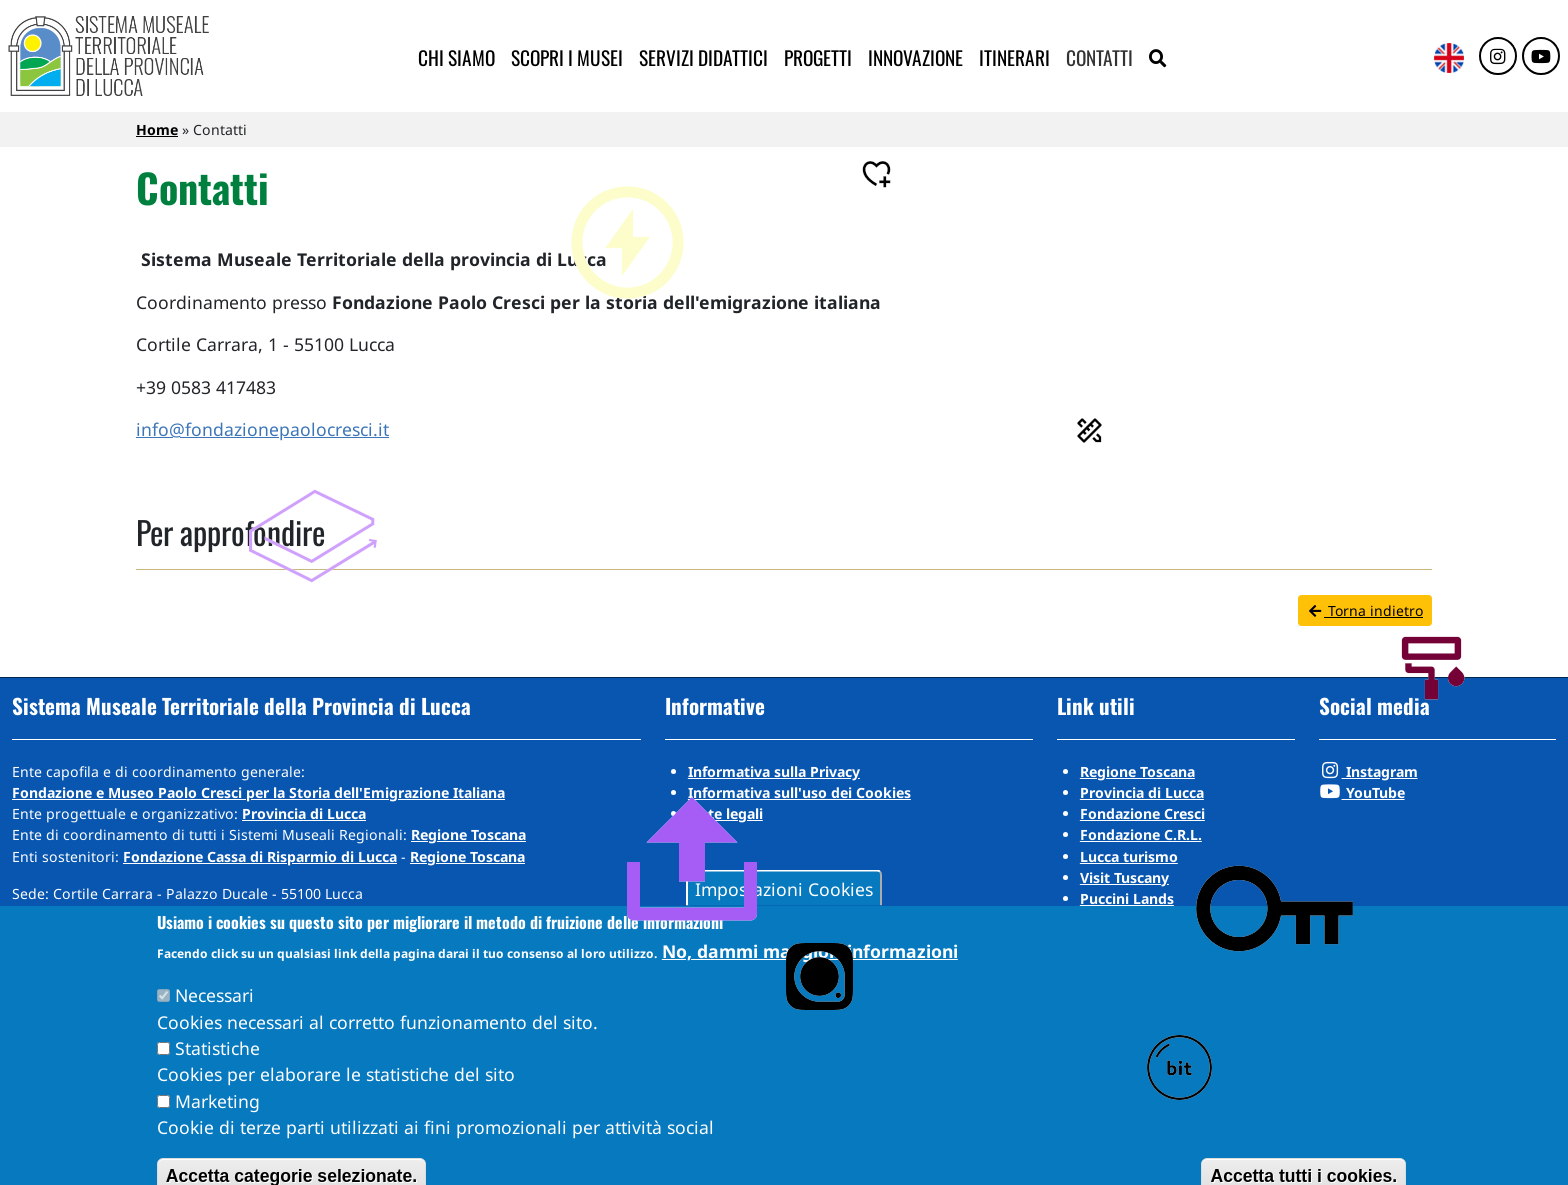 The image size is (1568, 1185). I want to click on upload a file or document, so click(692, 862).